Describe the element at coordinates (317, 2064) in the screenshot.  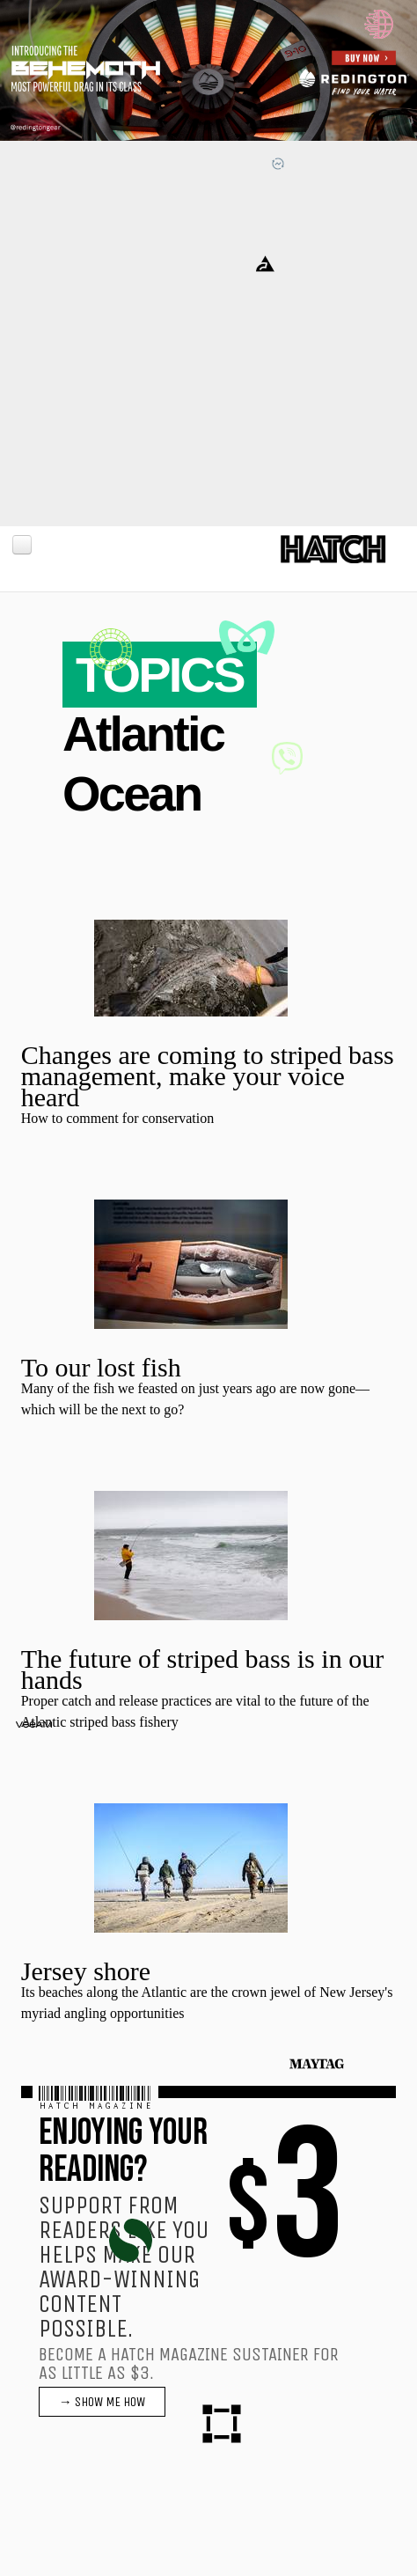
I see `maytag brand logo` at that location.